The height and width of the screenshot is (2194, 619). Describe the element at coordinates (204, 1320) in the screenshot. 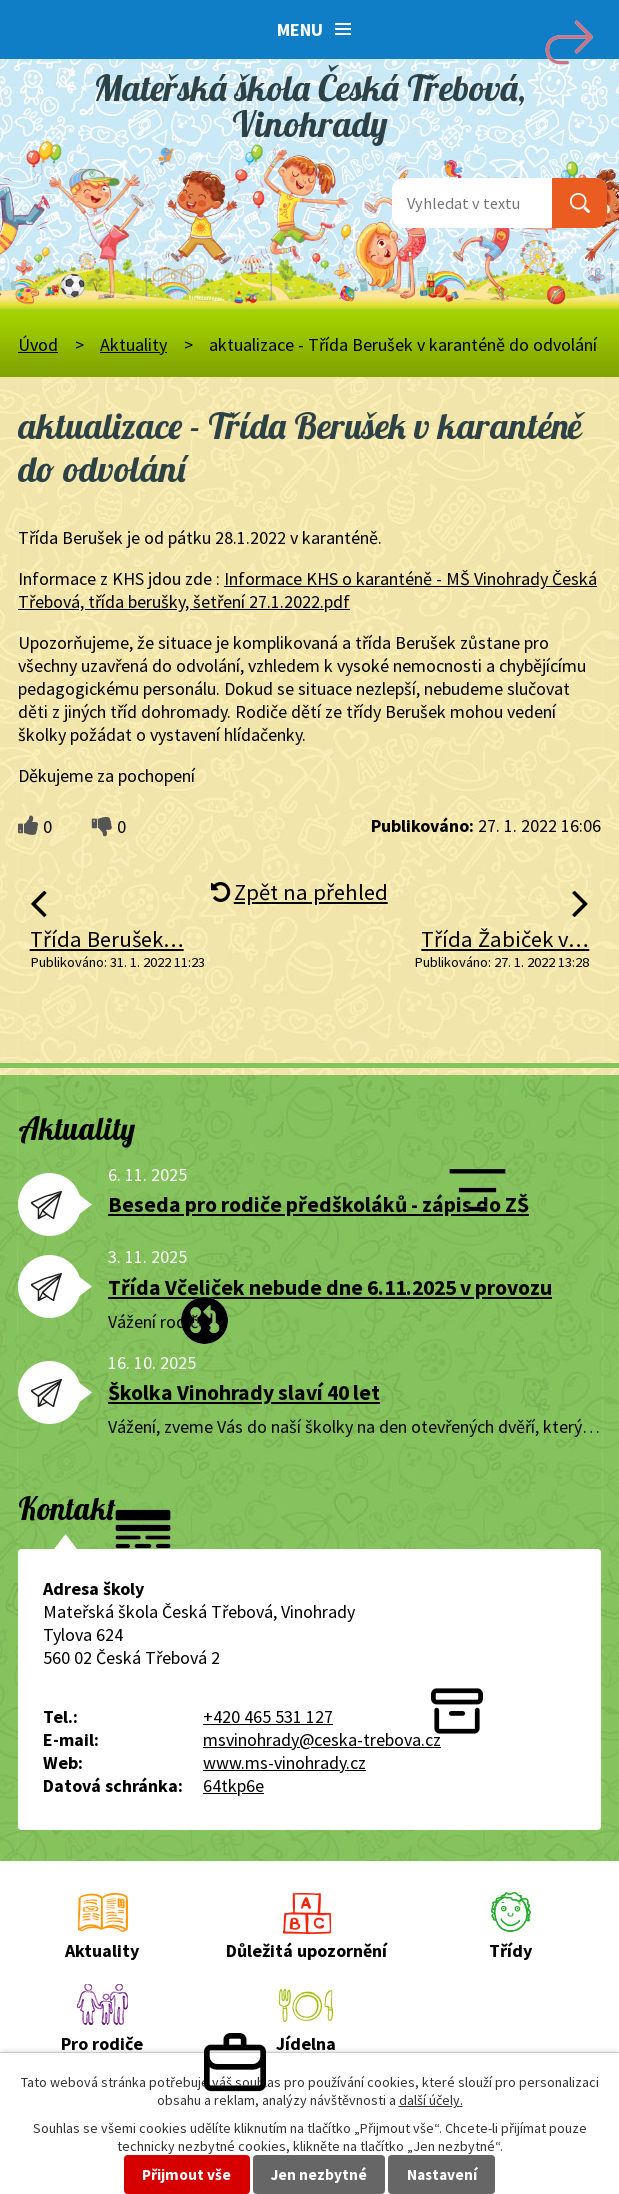

I see `view open pull request in activity feed` at that location.